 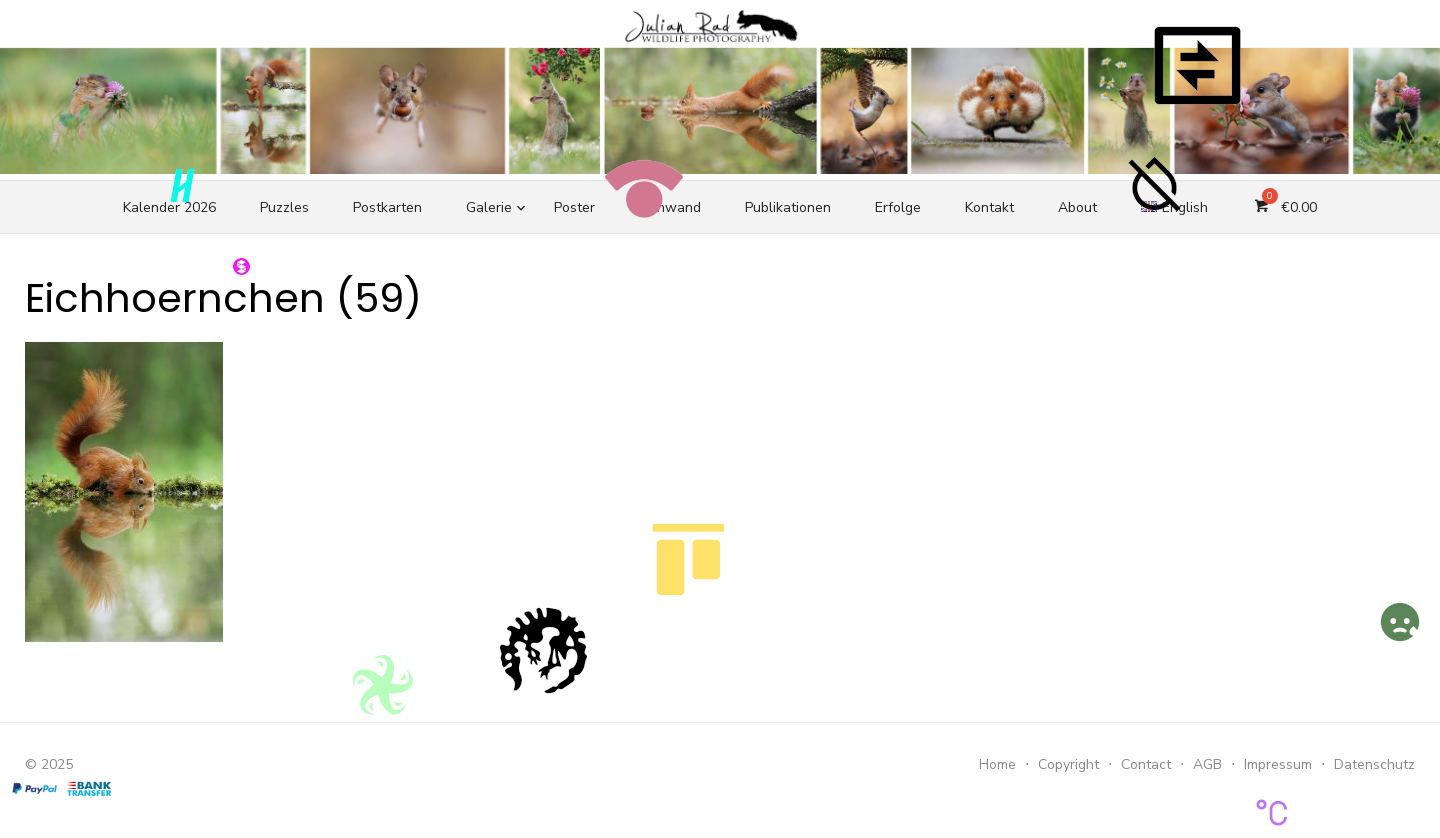 I want to click on visit turbosquid 3d model marketplace, so click(x=383, y=685).